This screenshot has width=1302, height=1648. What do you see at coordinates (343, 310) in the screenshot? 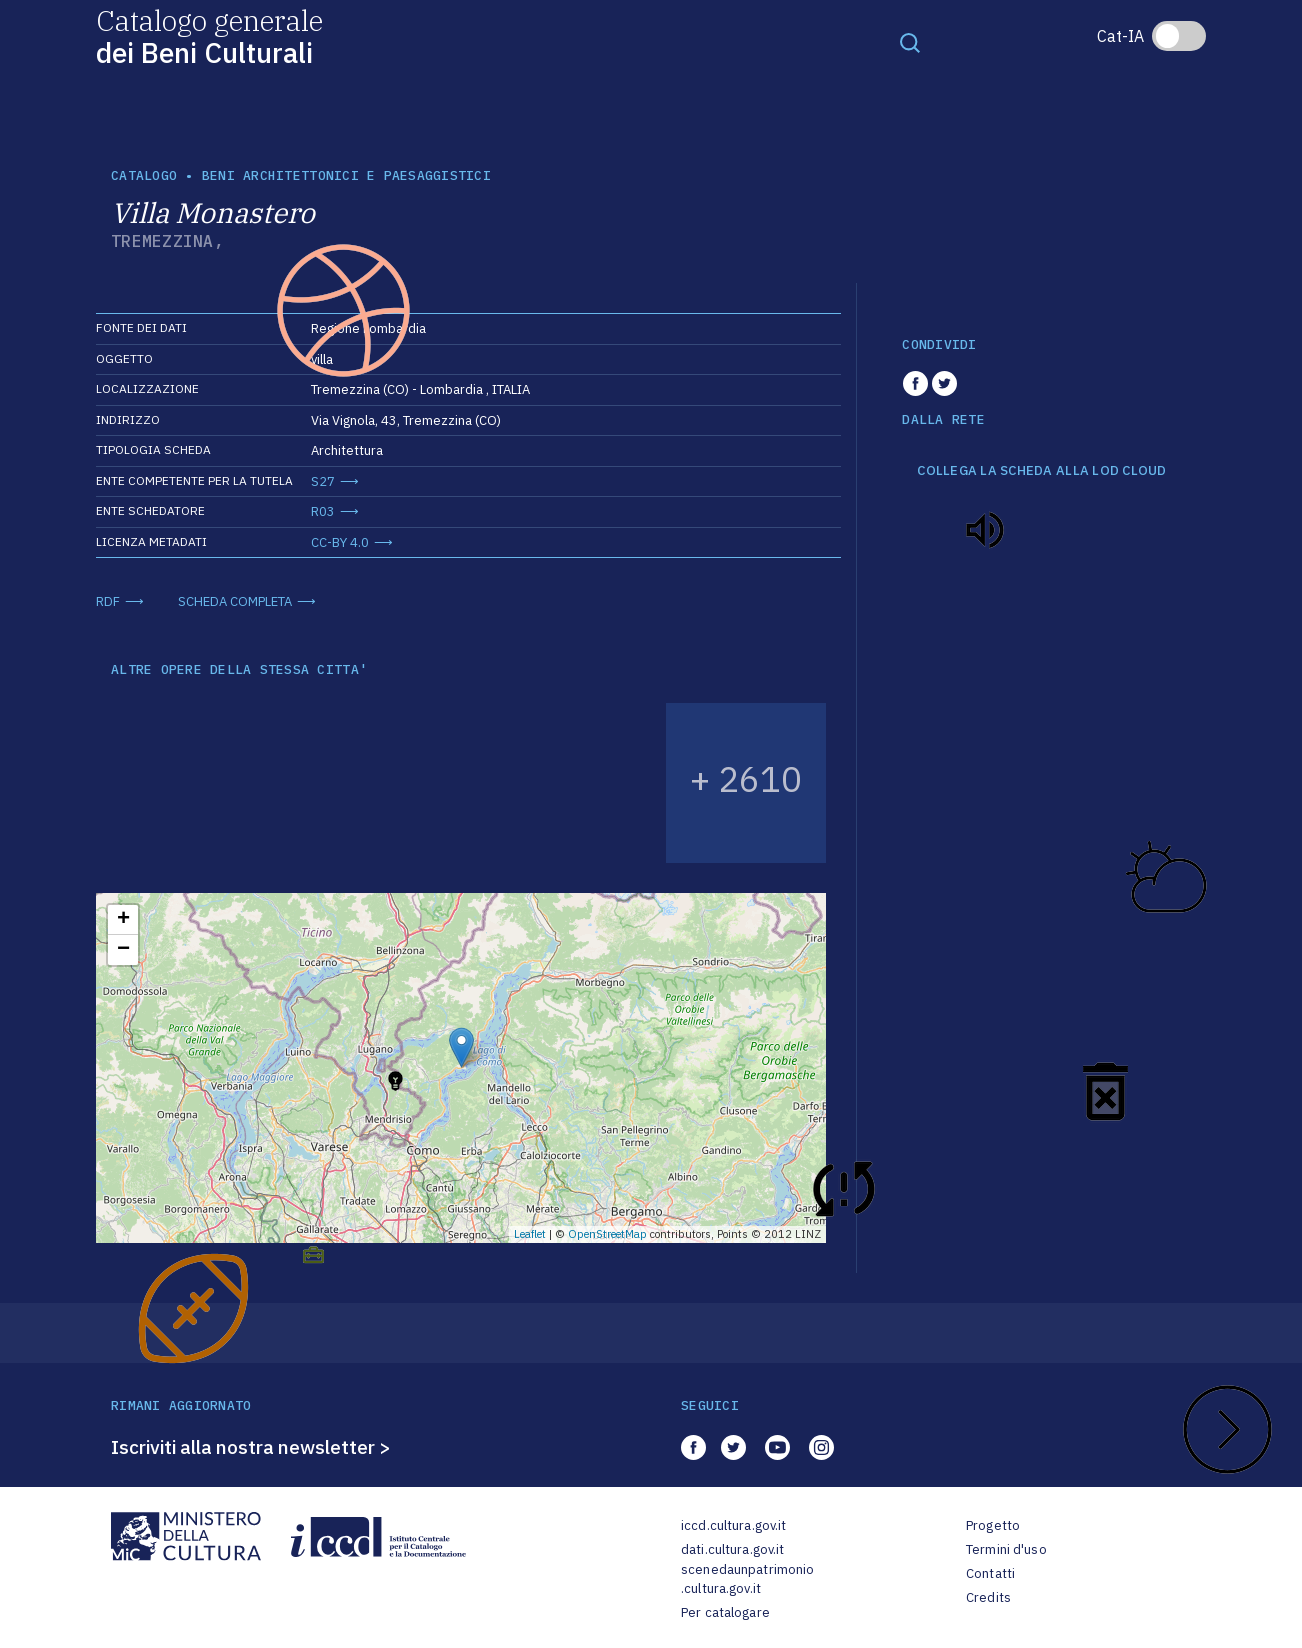
I see `visit dribbble profile or portfolio` at bounding box center [343, 310].